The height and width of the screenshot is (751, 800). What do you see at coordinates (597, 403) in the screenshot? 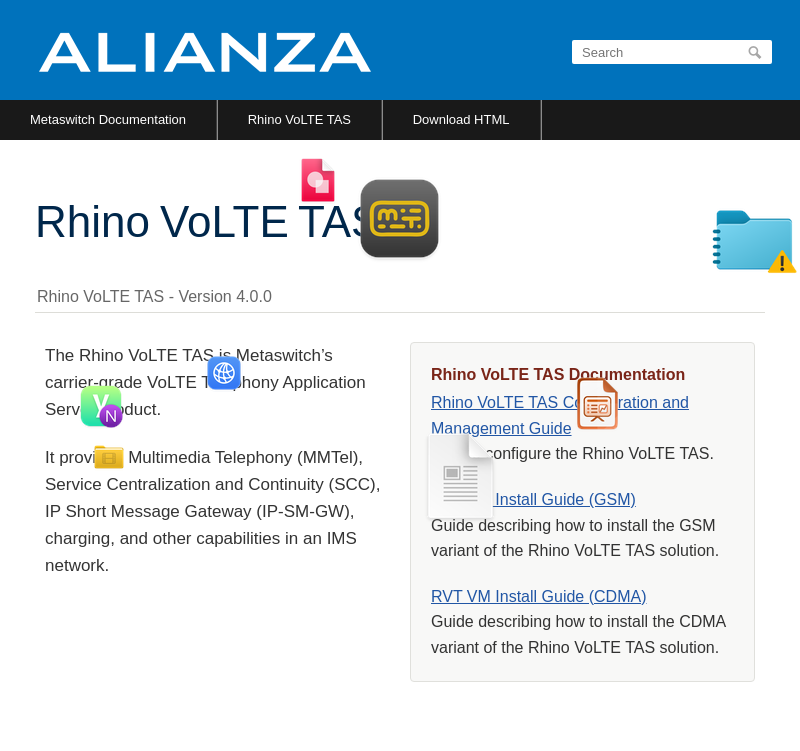
I see `open a libreoffice impress presentation template` at bounding box center [597, 403].